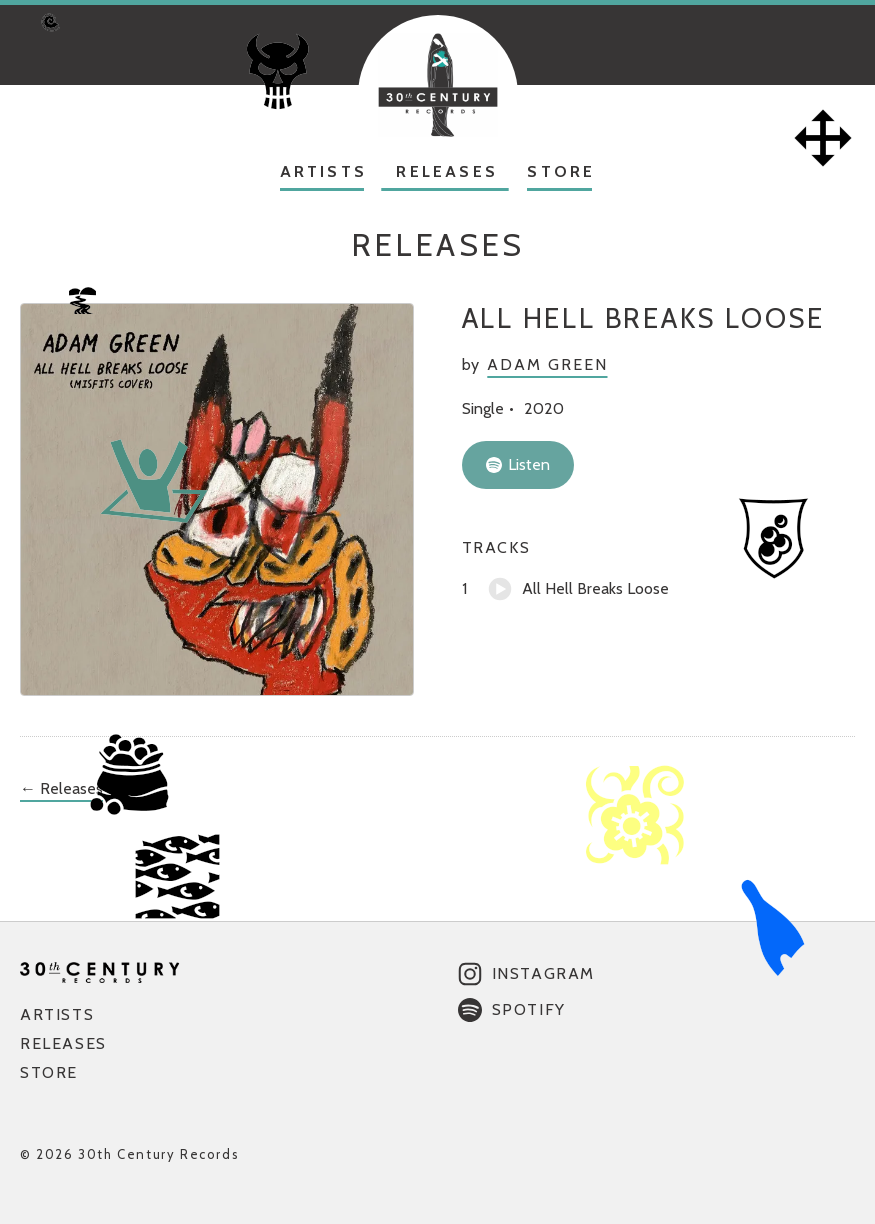 Image resolution: width=875 pixels, height=1224 pixels. Describe the element at coordinates (82, 300) in the screenshot. I see `view river or waterway on map` at that location.